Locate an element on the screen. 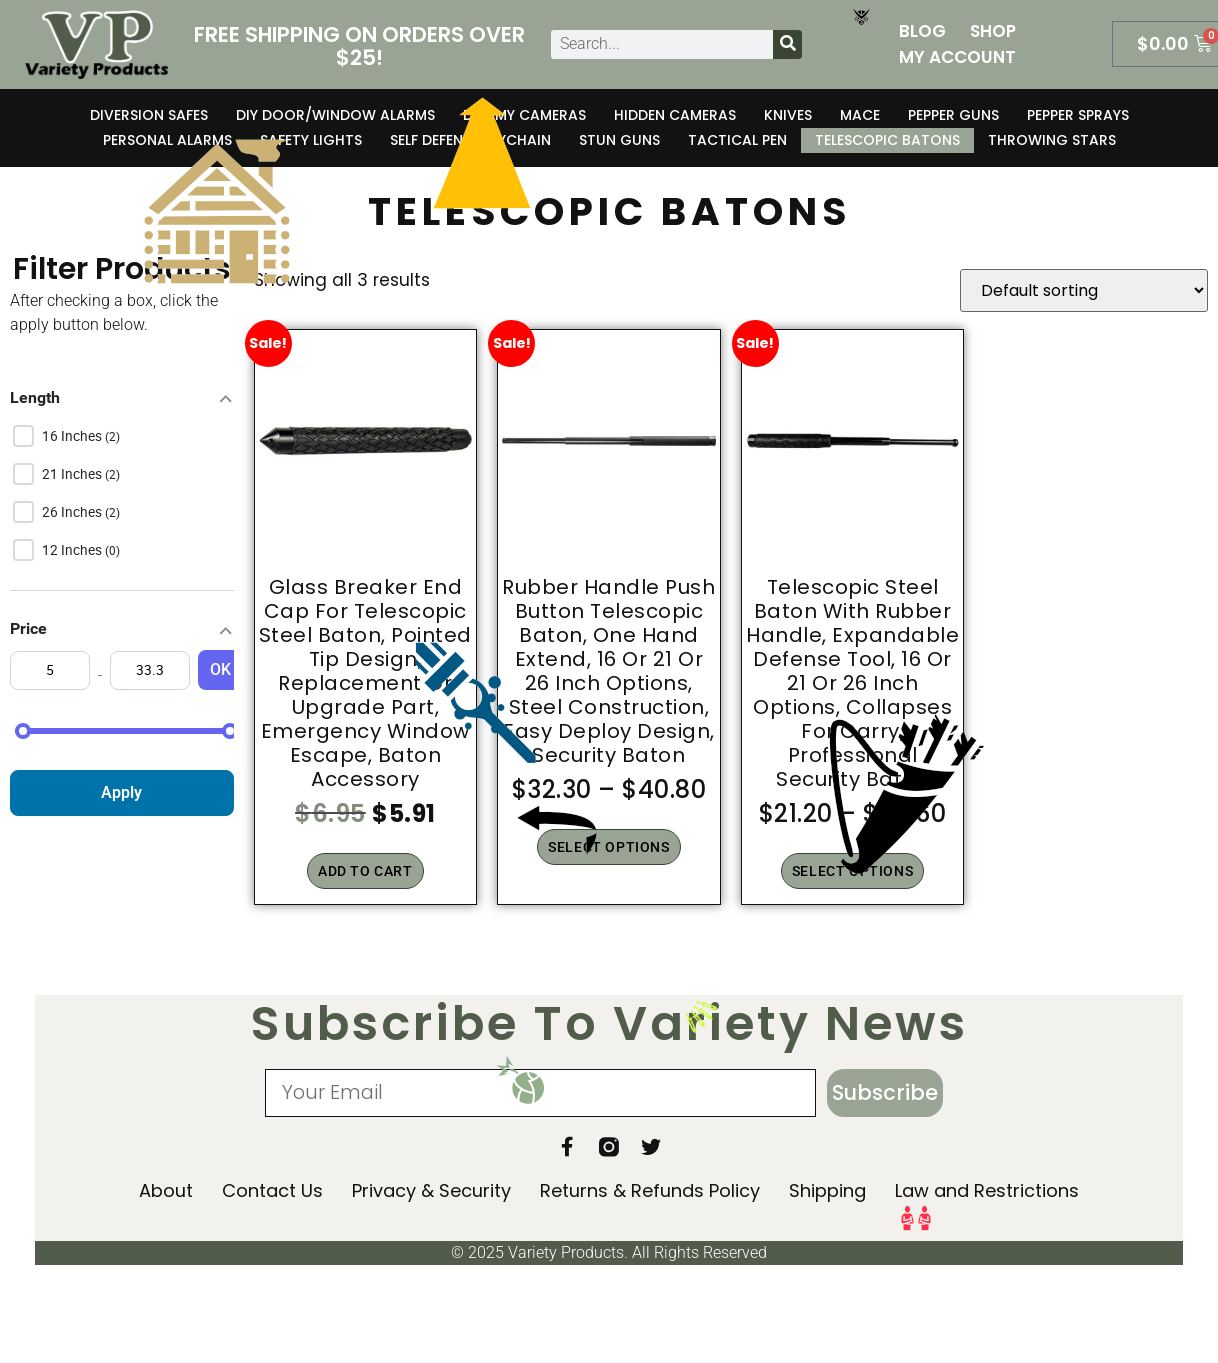  select quick or agile character class is located at coordinates (861, 16).